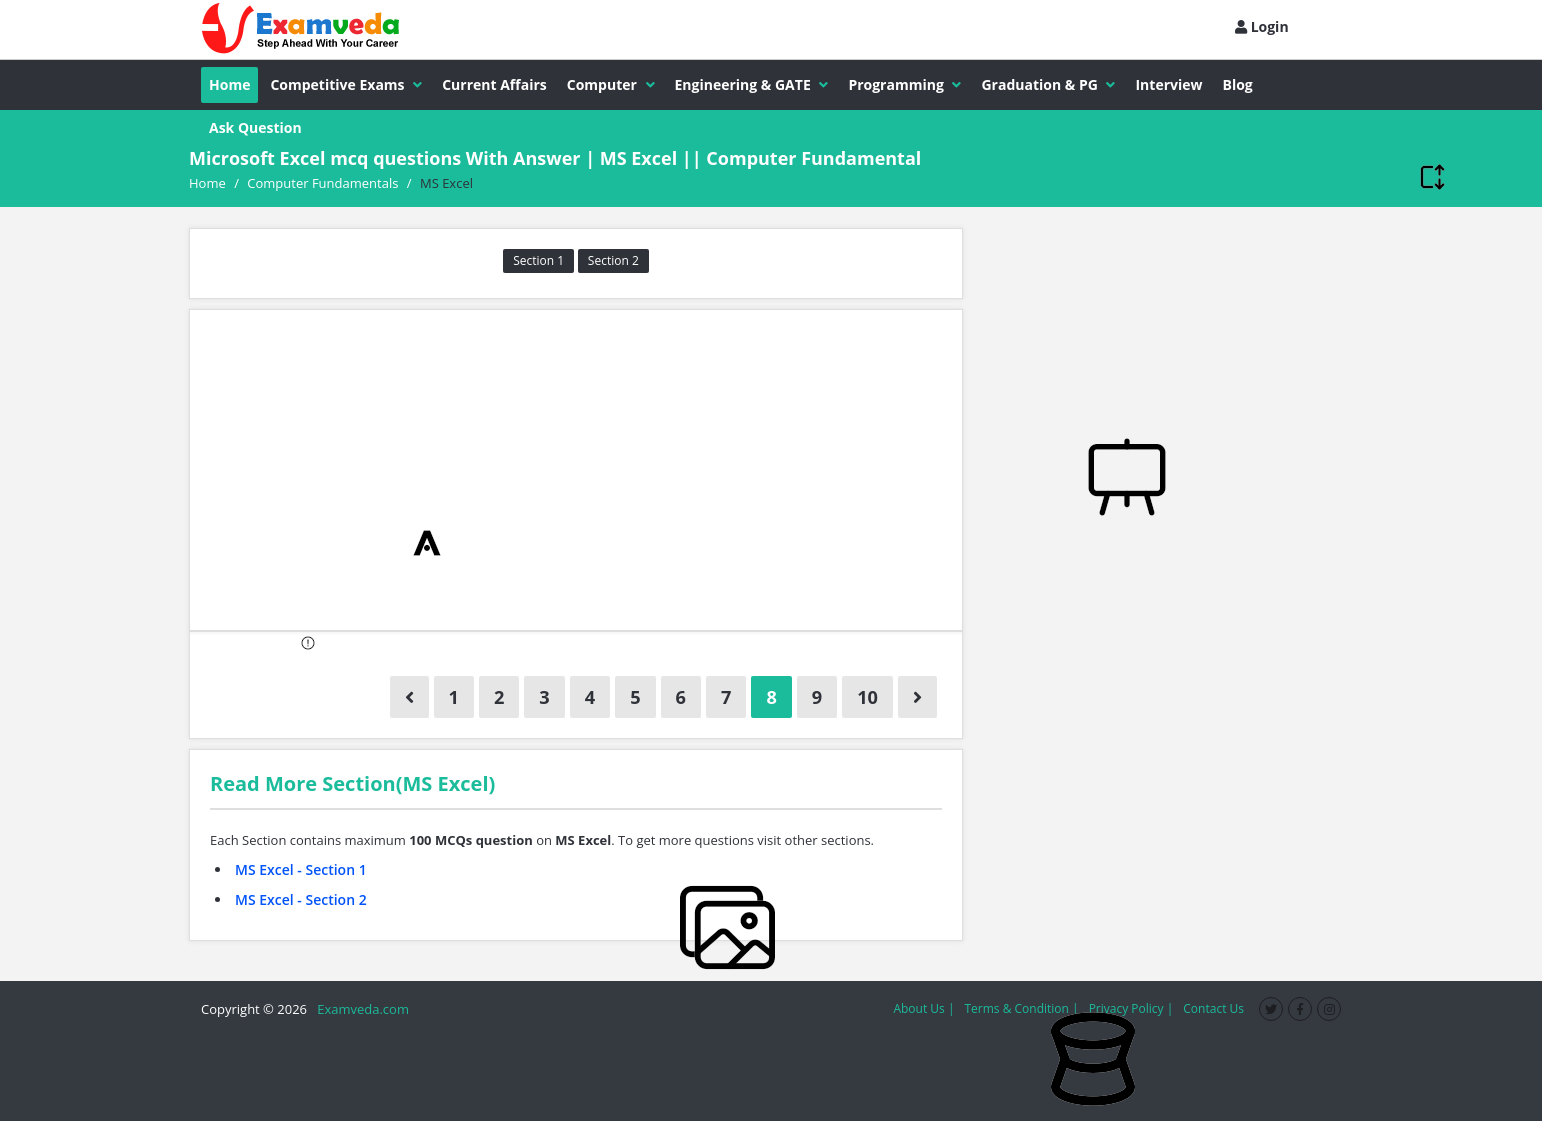 Image resolution: width=1542 pixels, height=1121 pixels. I want to click on auto-fit content to available height, so click(1432, 177).